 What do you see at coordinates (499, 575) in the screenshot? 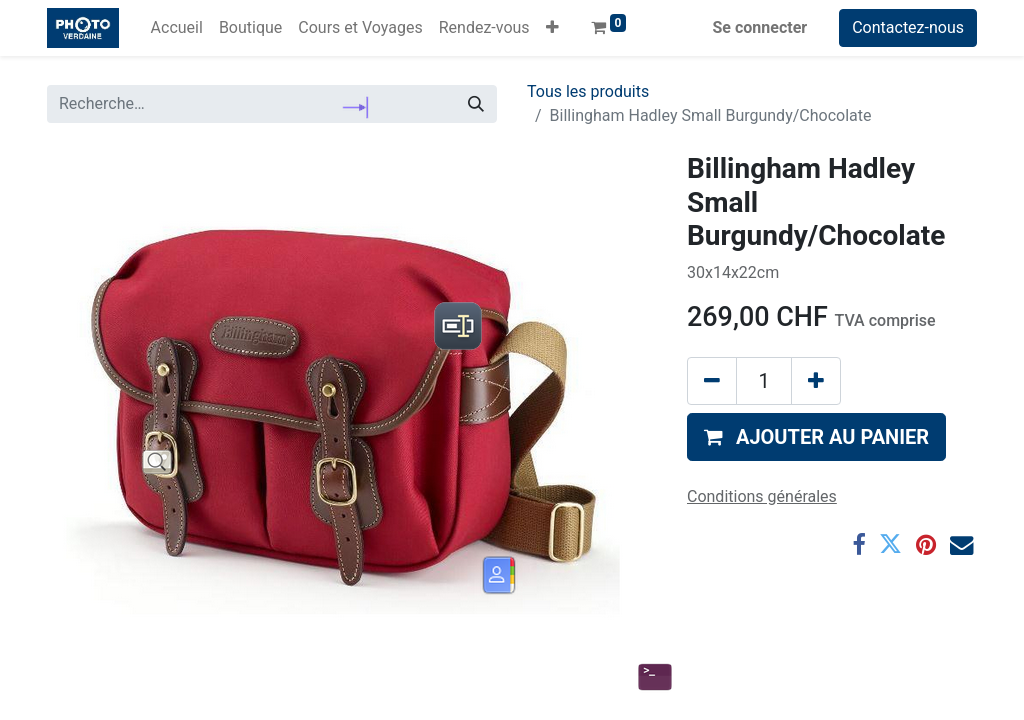
I see `open the address book application` at bounding box center [499, 575].